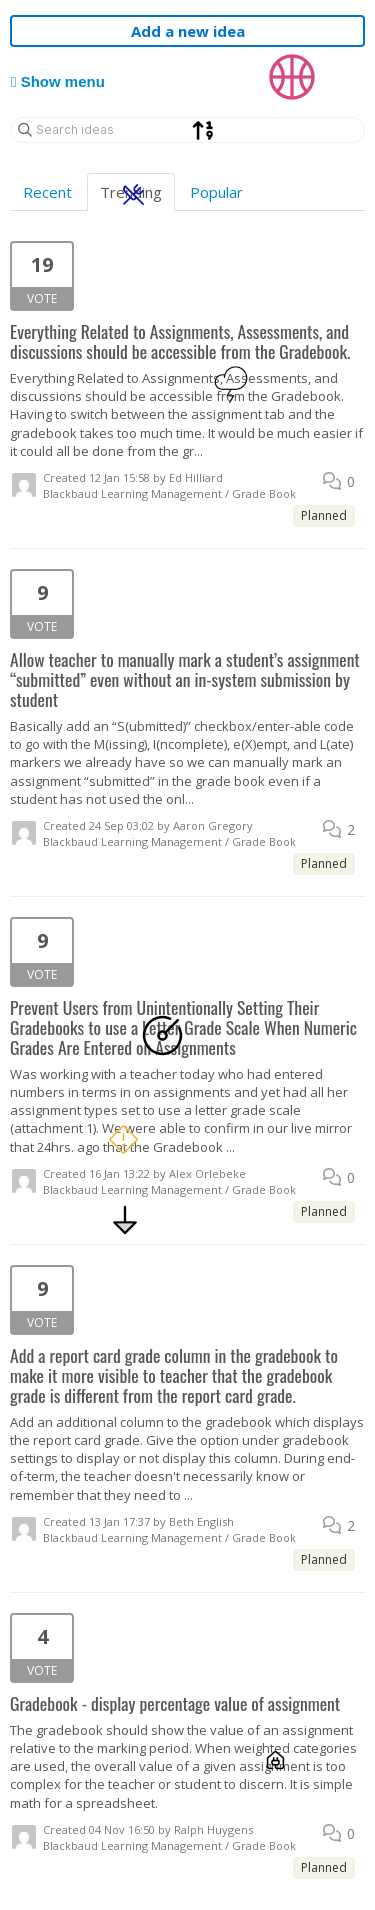 This screenshot has width=375, height=1910. What do you see at coordinates (203, 130) in the screenshot?
I see `sort numbers in ascending order` at bounding box center [203, 130].